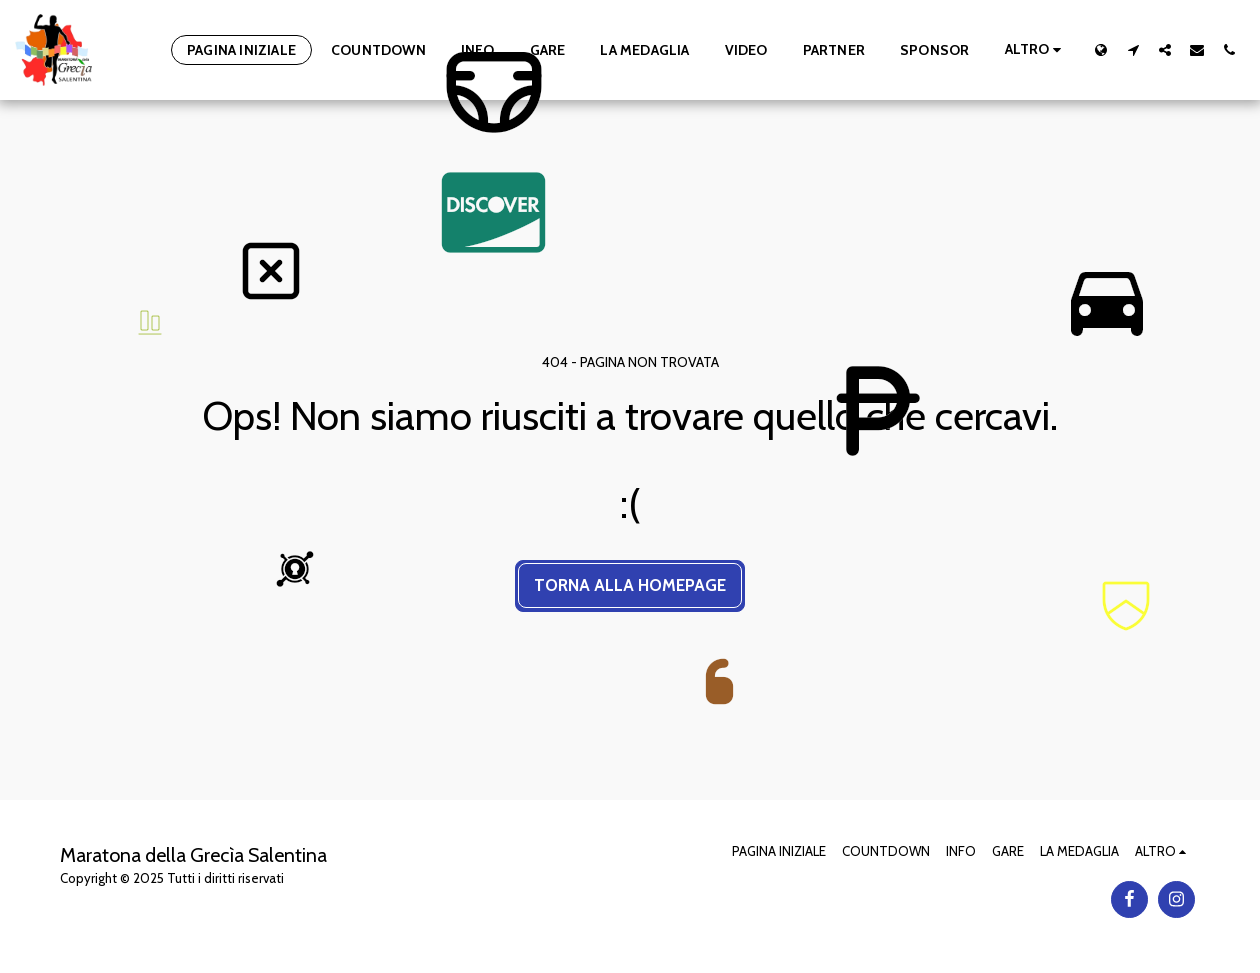 The height and width of the screenshot is (973, 1260). I want to click on security or protection status indicator, so click(1126, 603).